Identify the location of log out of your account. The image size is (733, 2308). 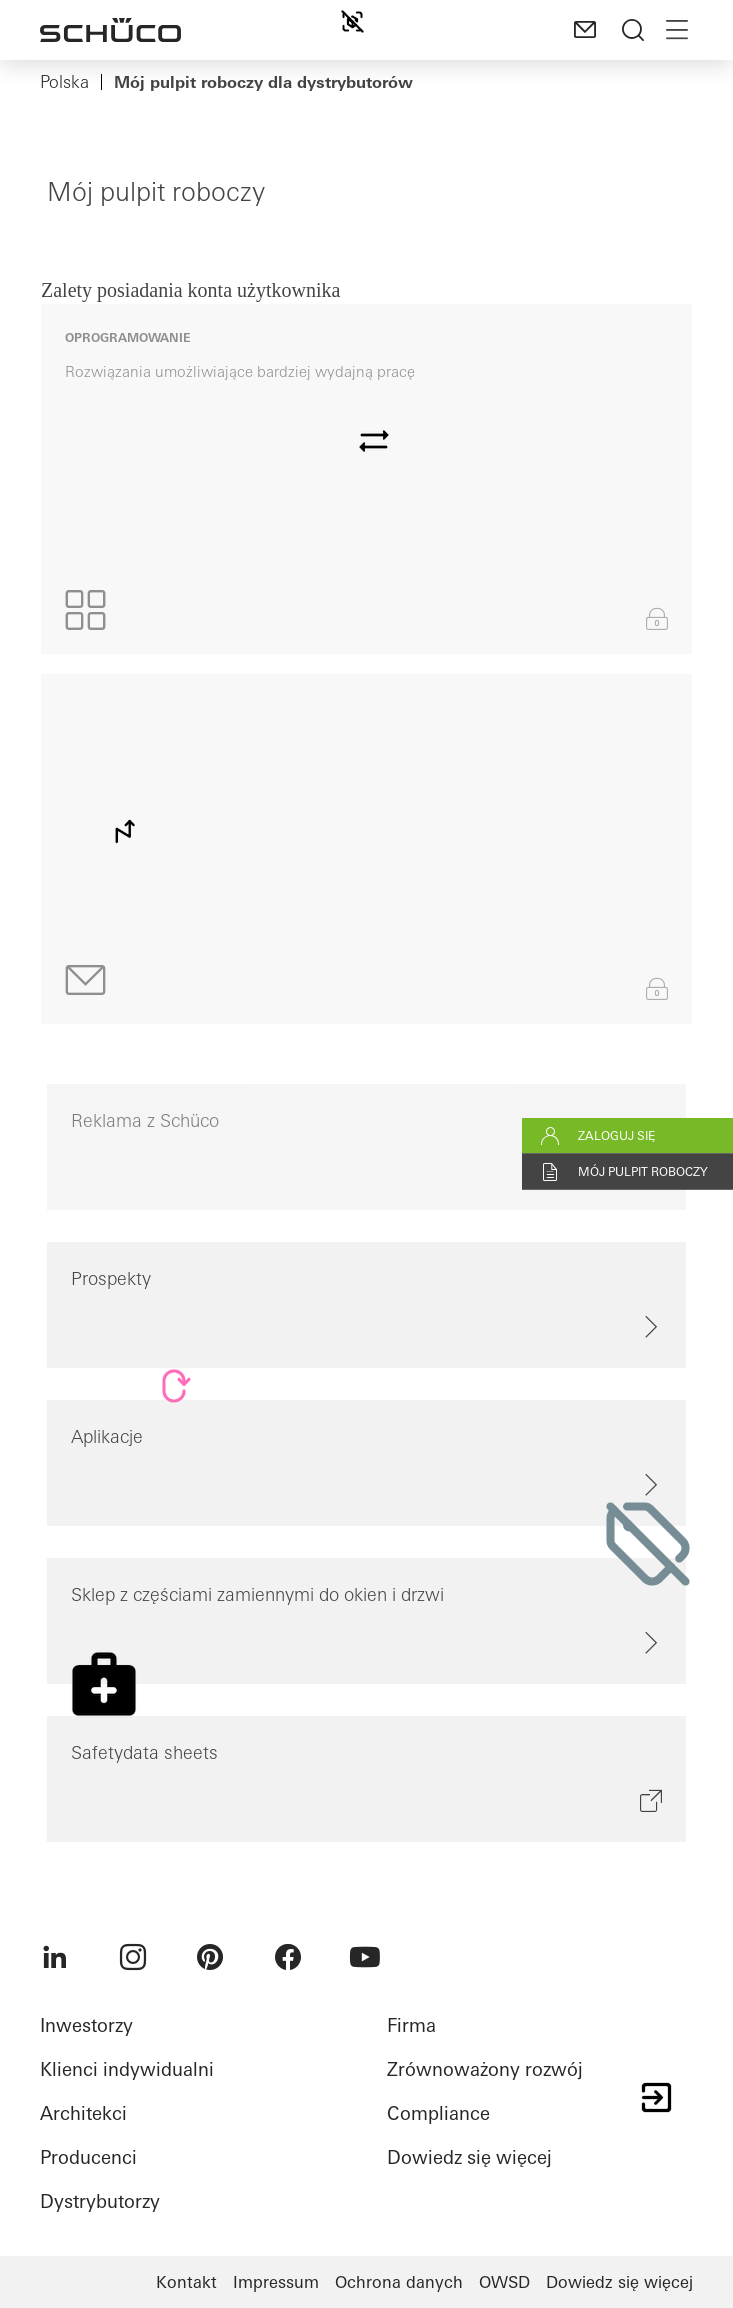
(656, 2097).